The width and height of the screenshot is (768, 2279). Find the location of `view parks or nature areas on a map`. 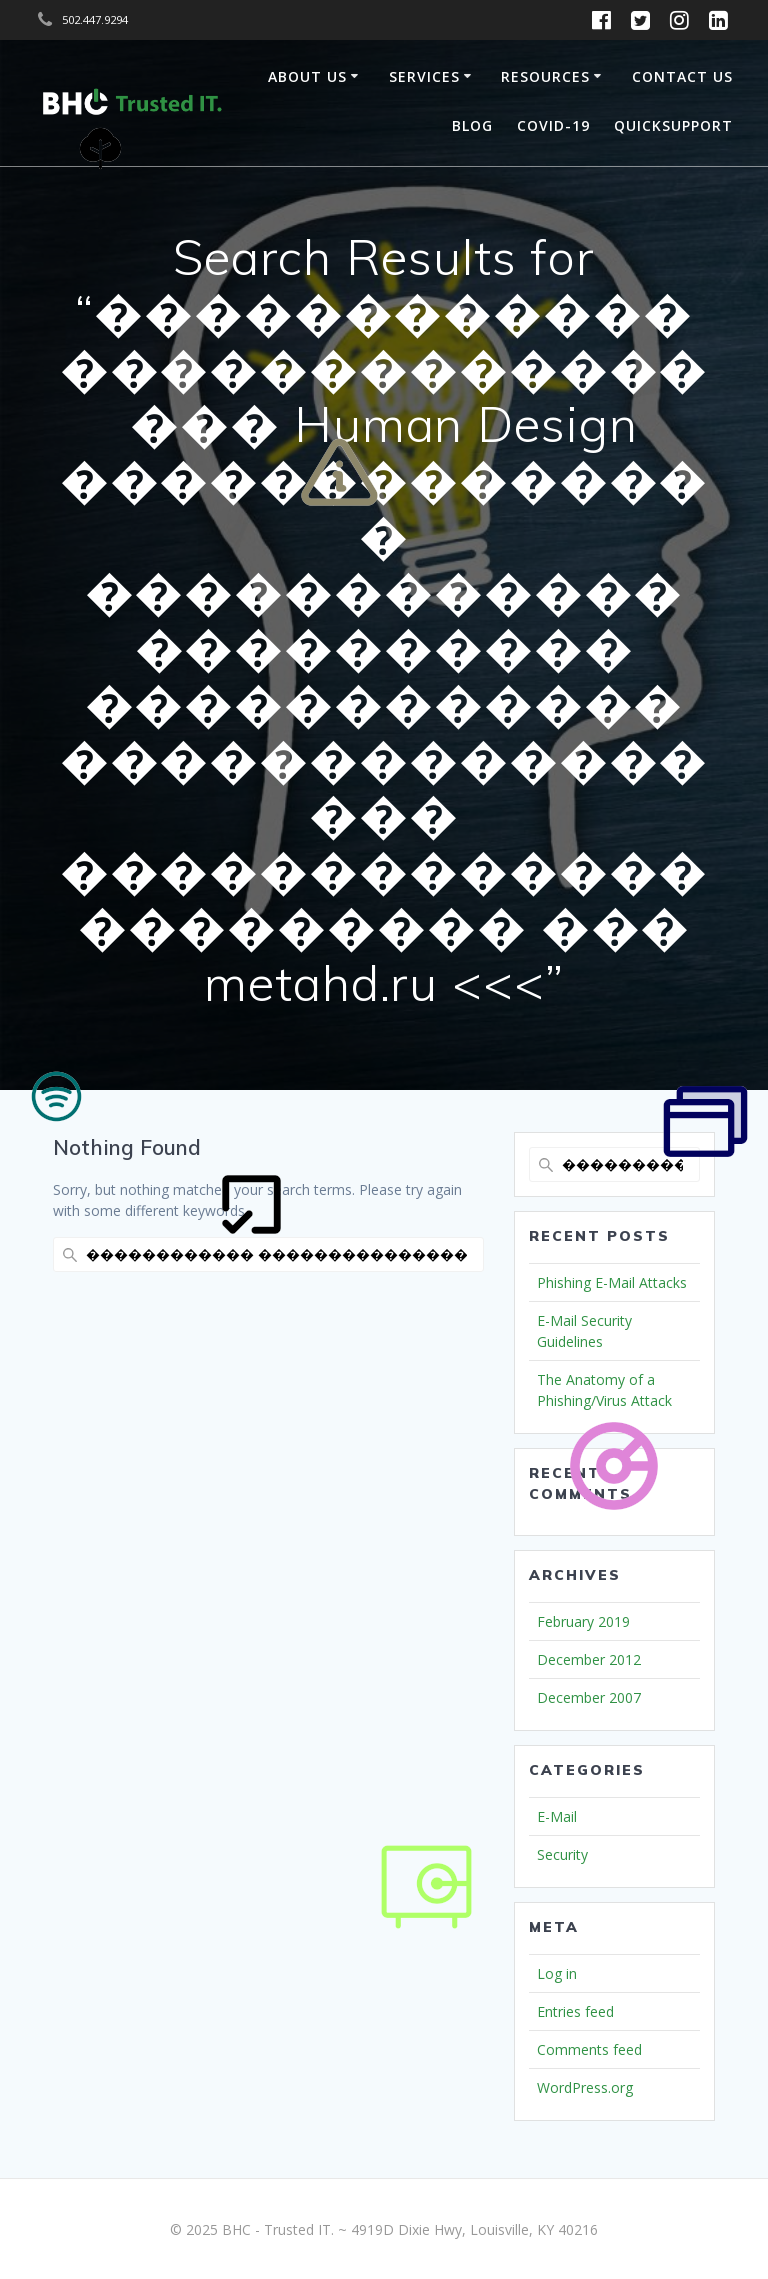

view parks or nature areas on a map is located at coordinates (100, 148).